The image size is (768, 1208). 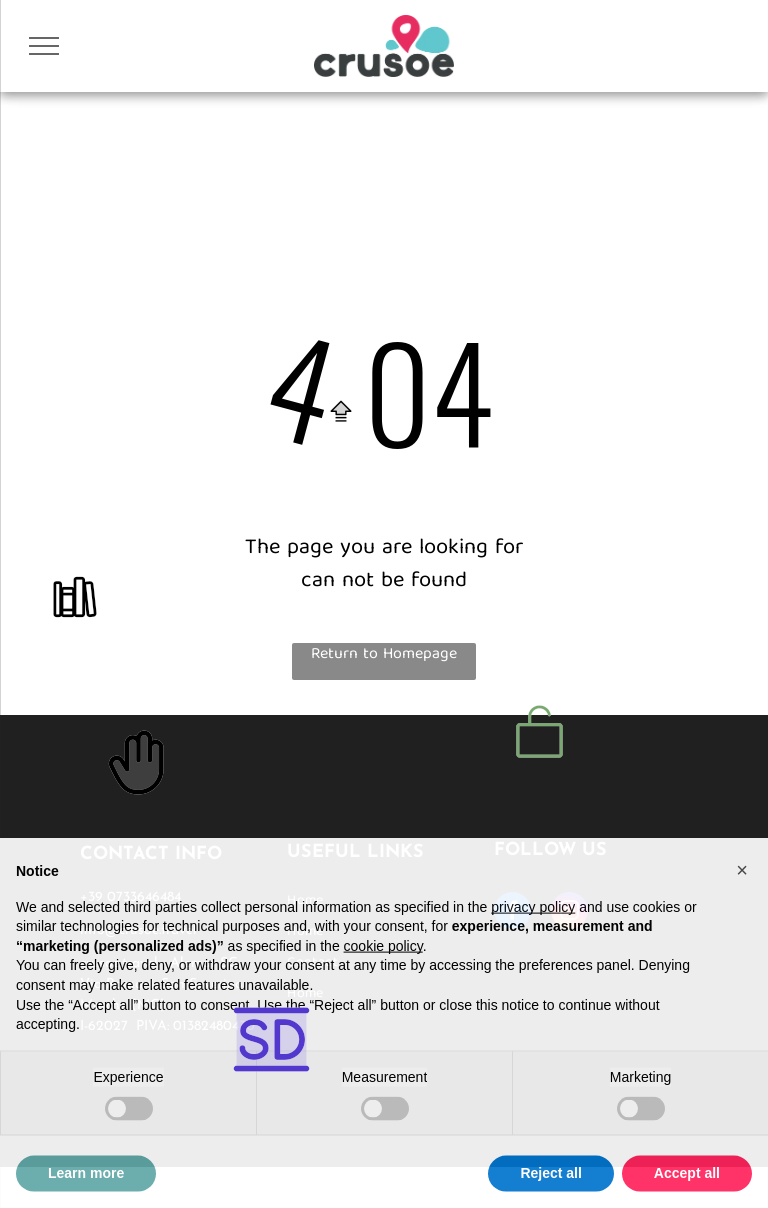 What do you see at coordinates (138, 762) in the screenshot?
I see `stop or pause an action` at bounding box center [138, 762].